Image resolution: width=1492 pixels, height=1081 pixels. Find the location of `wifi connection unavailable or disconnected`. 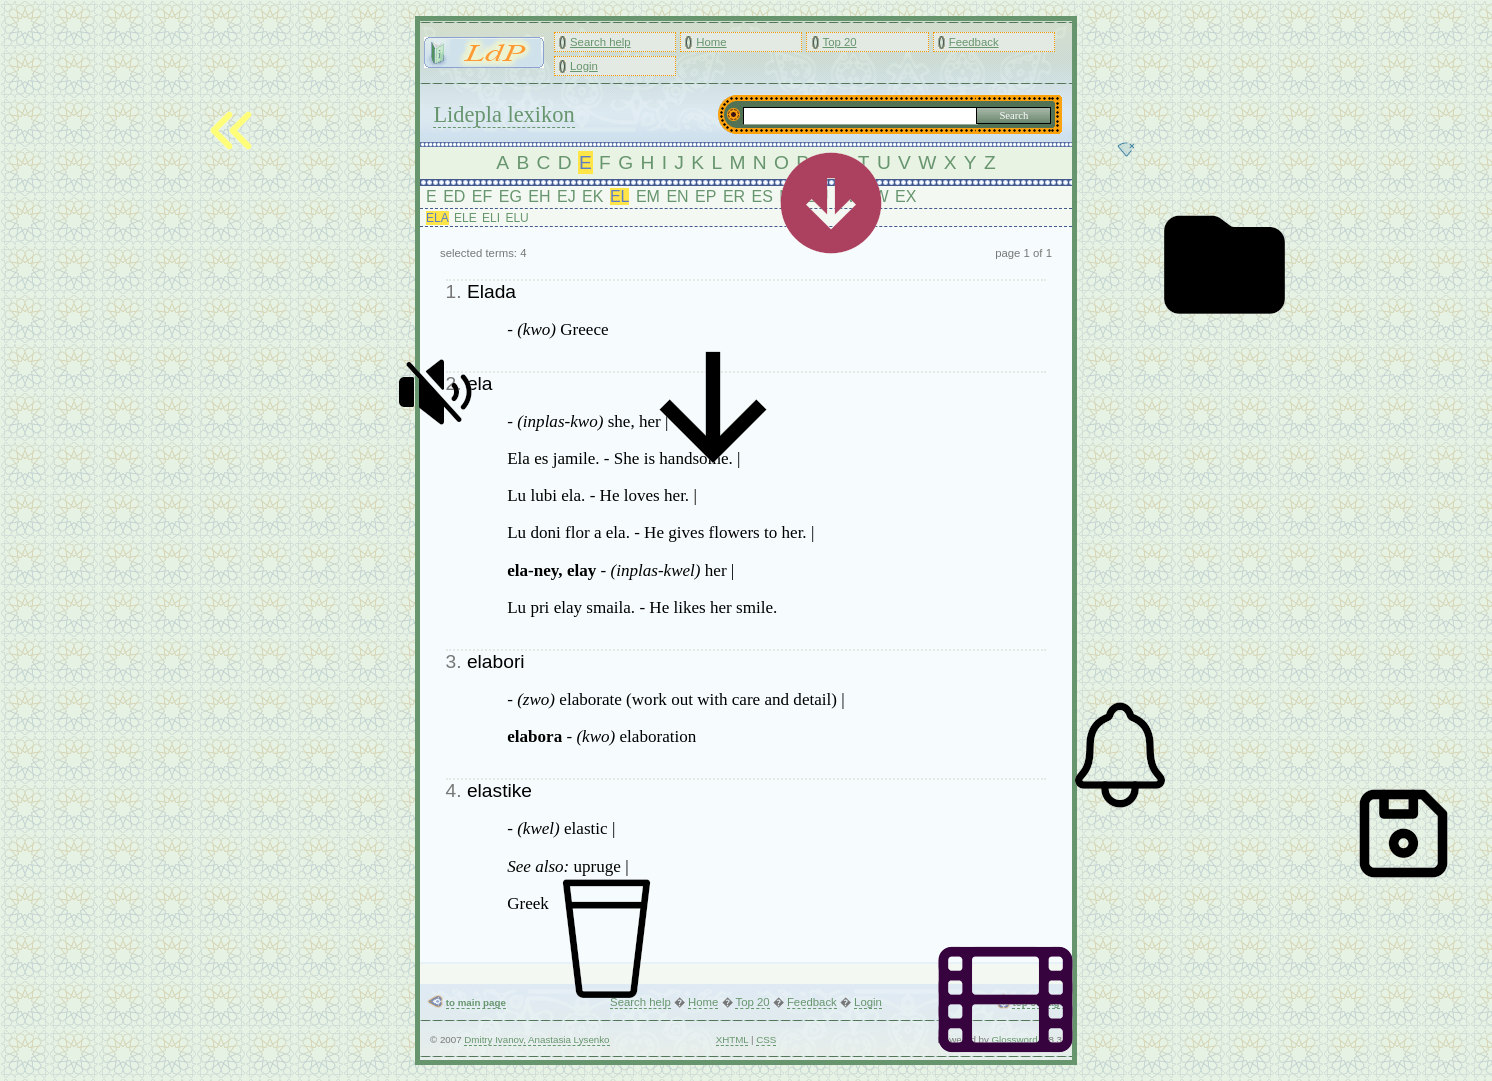

wifi connection unavailable or disconnected is located at coordinates (1126, 149).